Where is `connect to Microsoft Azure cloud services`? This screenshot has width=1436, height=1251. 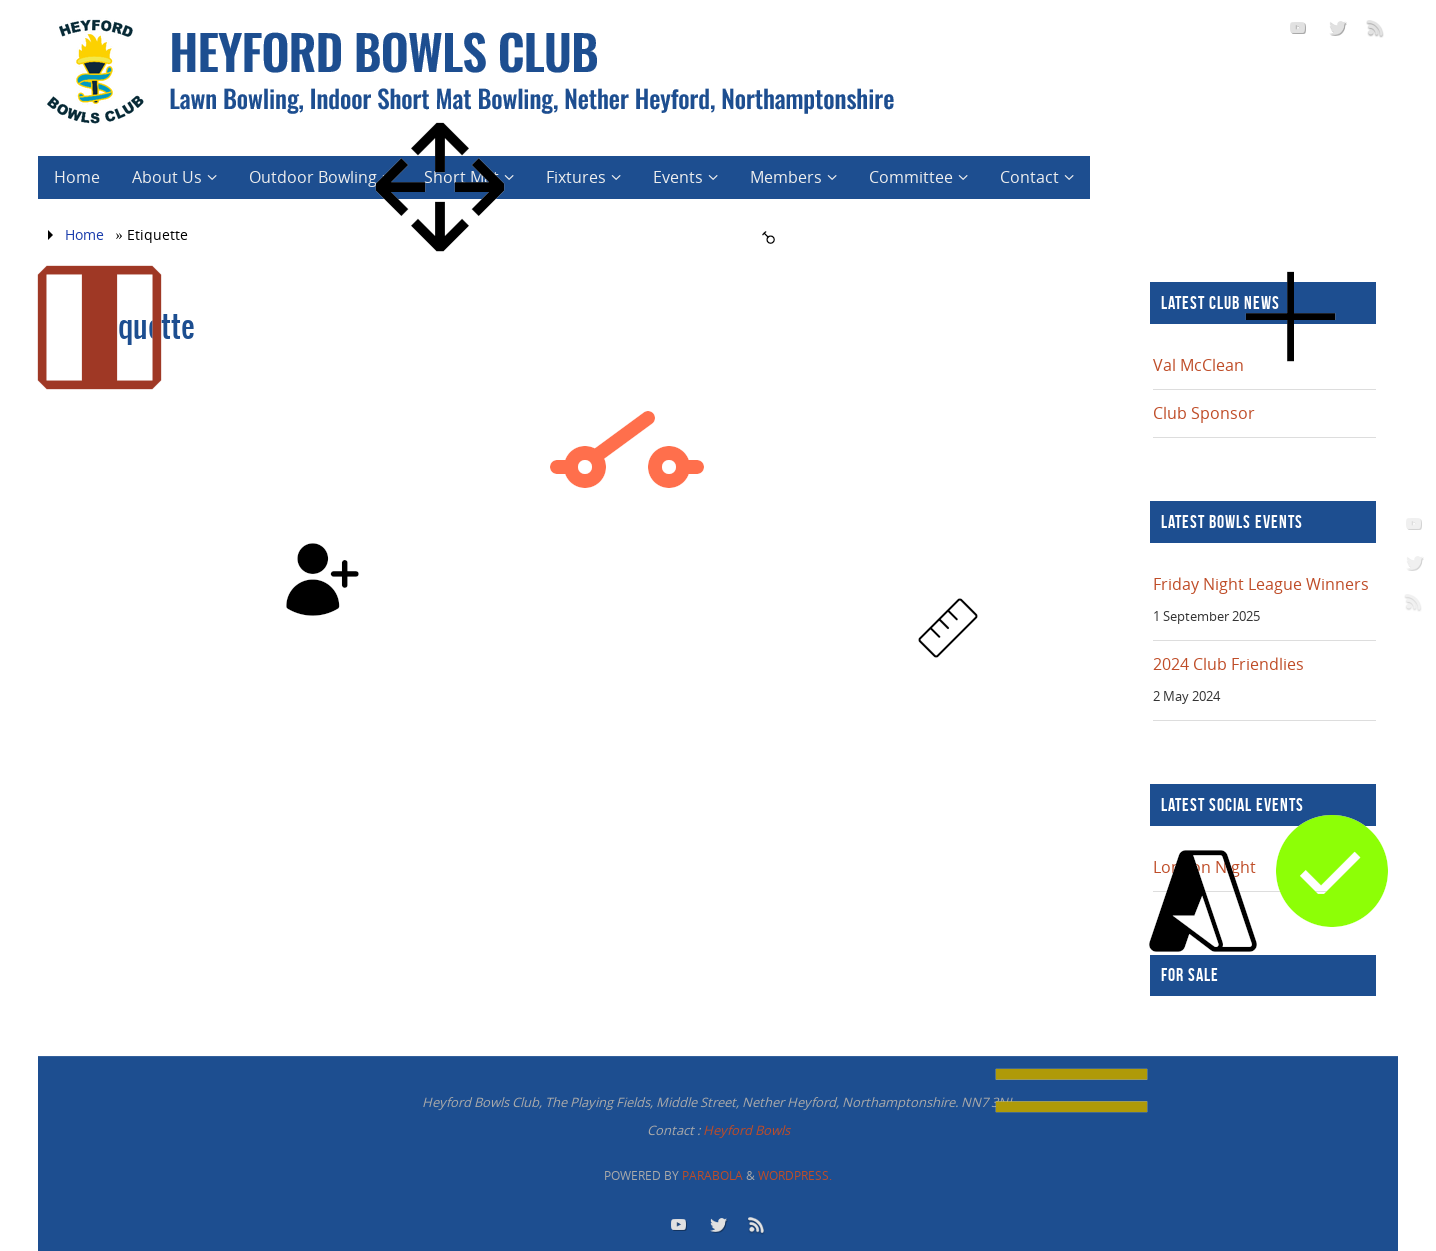
connect to Microsoft Azure cloud services is located at coordinates (1203, 901).